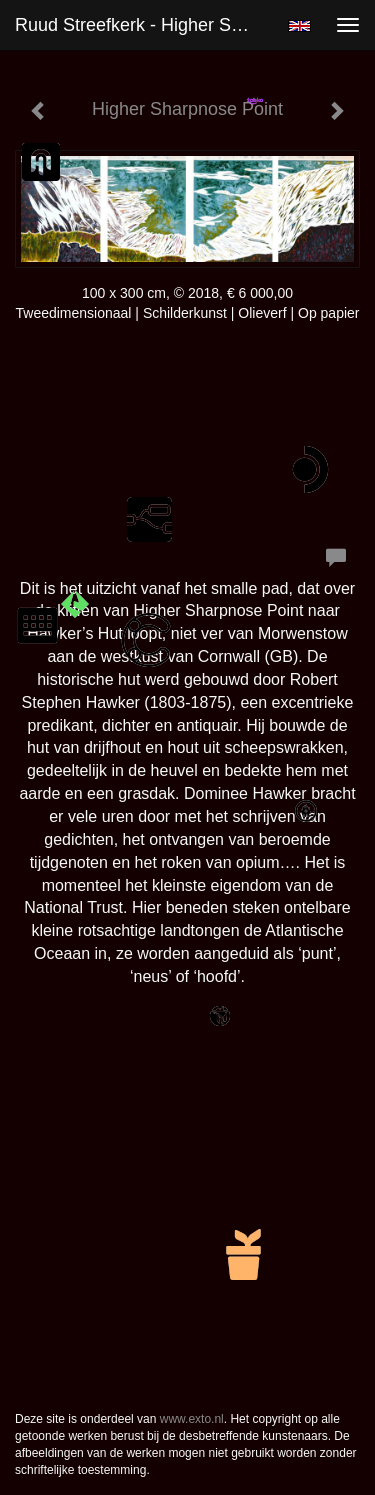  What do you see at coordinates (75, 604) in the screenshot?
I see `open informatica application` at bounding box center [75, 604].